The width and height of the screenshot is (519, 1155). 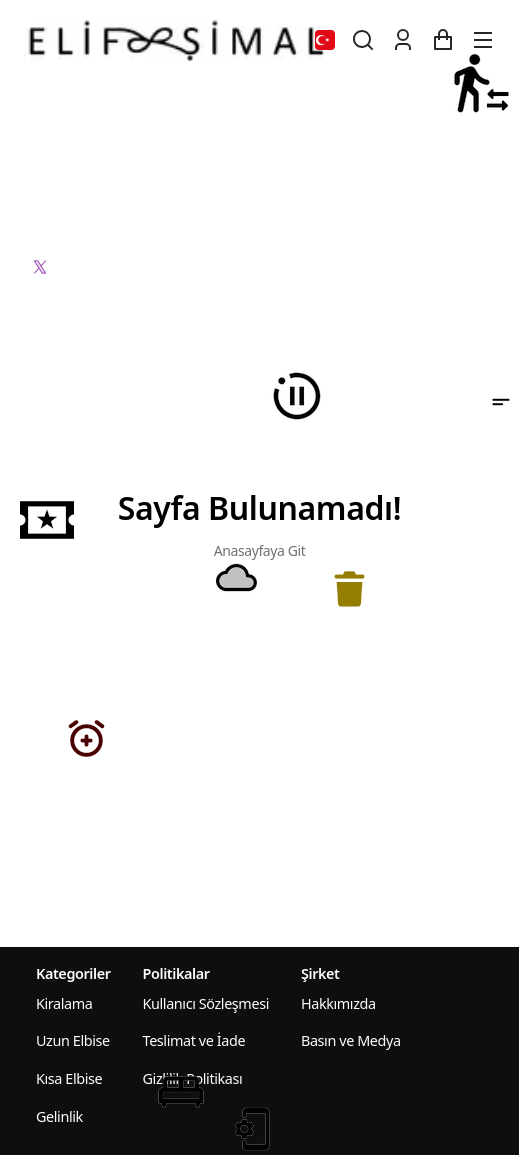 I want to click on view your tickets or passes, so click(x=47, y=520).